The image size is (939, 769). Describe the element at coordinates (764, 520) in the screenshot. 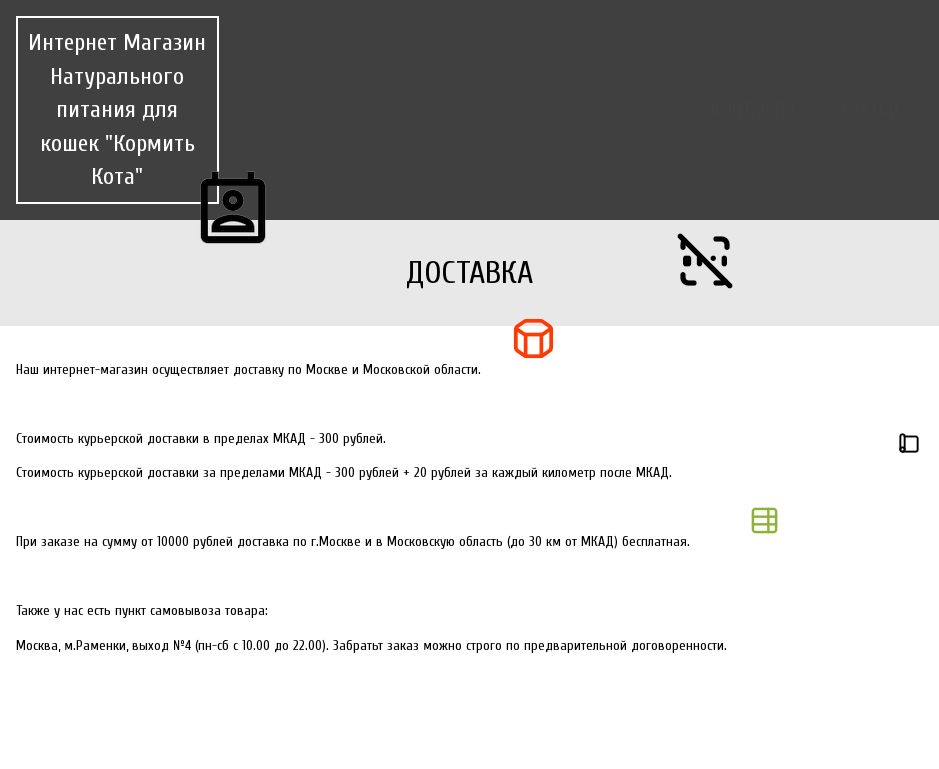

I see `access table settings or configuration options` at that location.